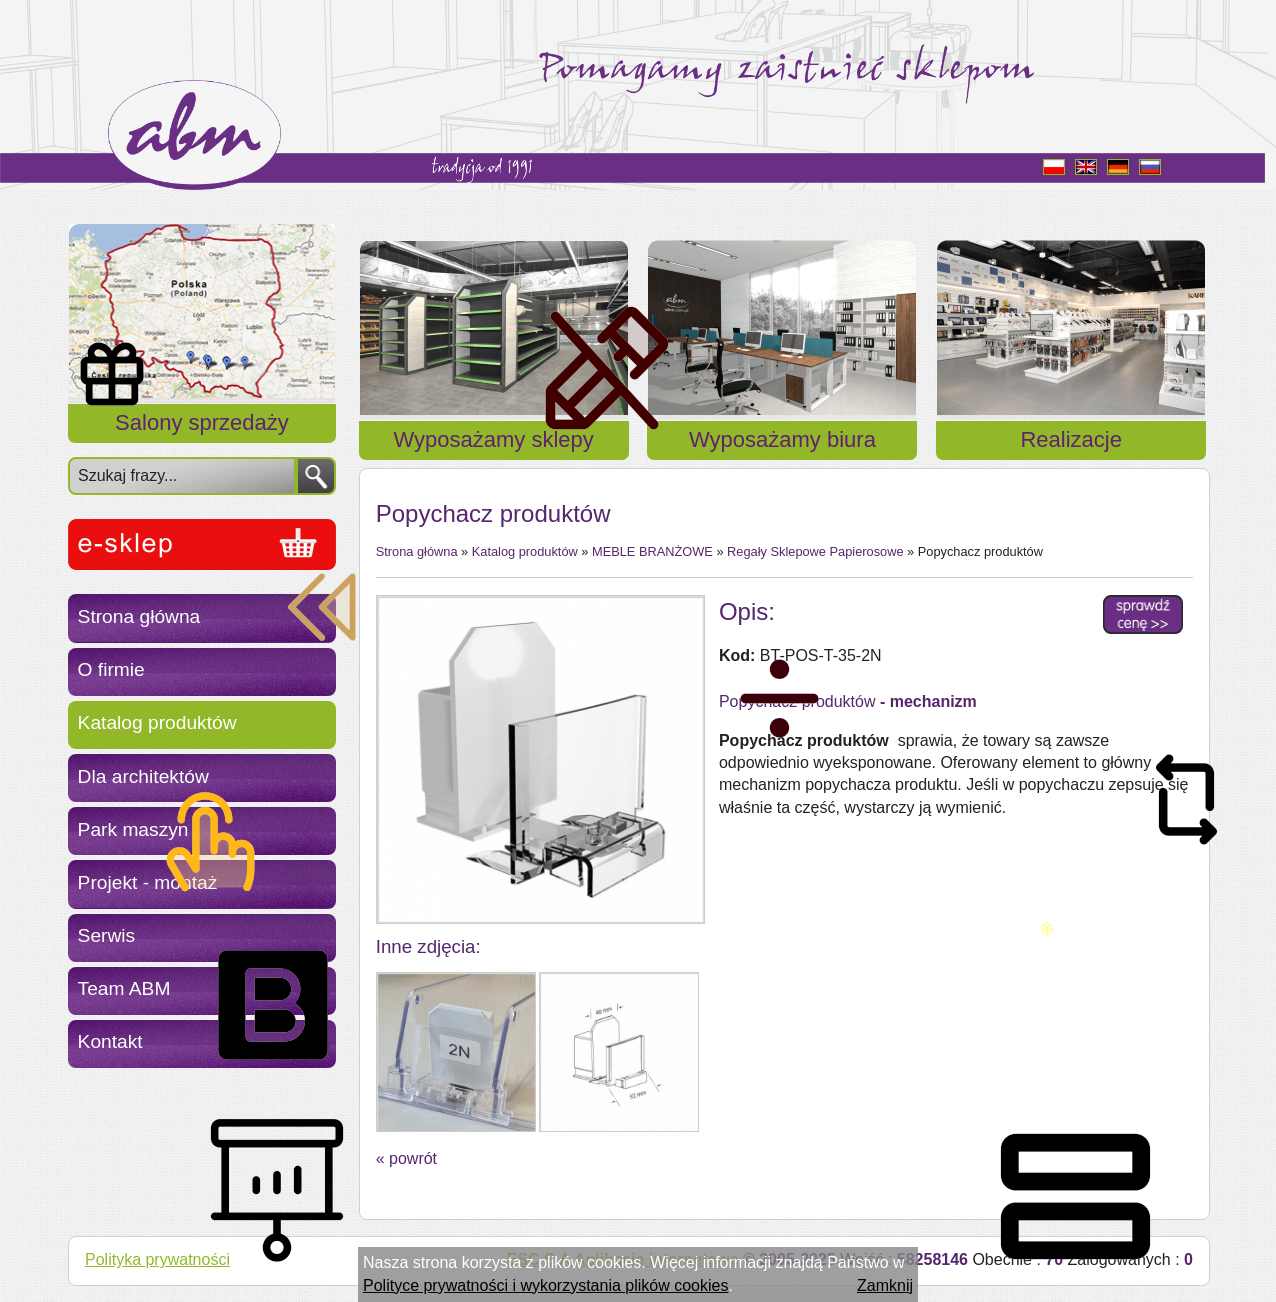 This screenshot has width=1276, height=1302. What do you see at coordinates (1075, 1196) in the screenshot?
I see `switch to row view layout` at bounding box center [1075, 1196].